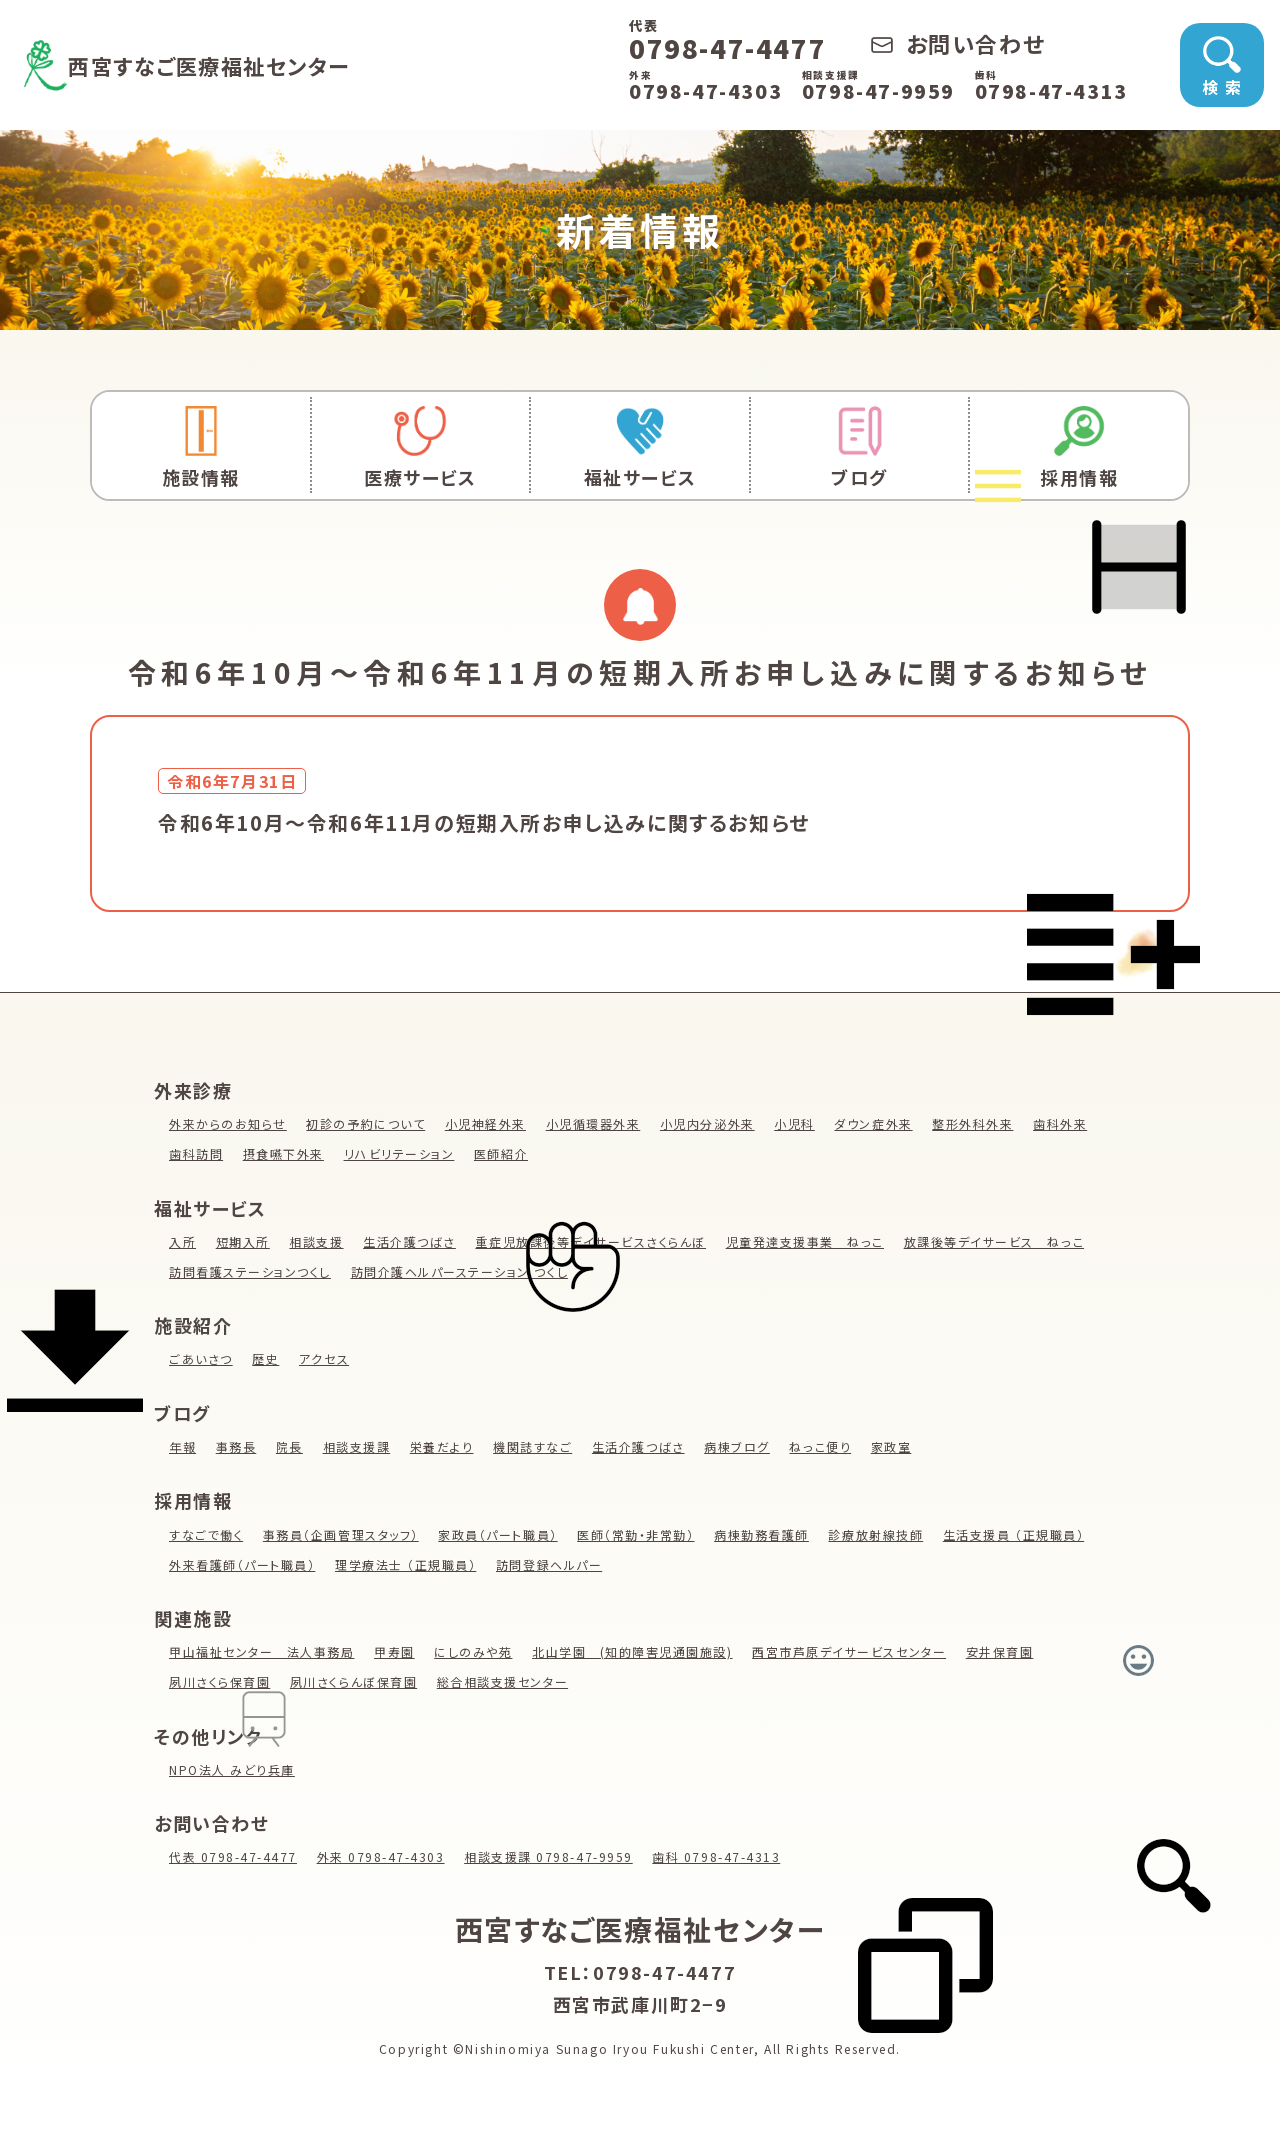 Image resolution: width=1280 pixels, height=2141 pixels. I want to click on access train or rail transit options, so click(264, 1717).